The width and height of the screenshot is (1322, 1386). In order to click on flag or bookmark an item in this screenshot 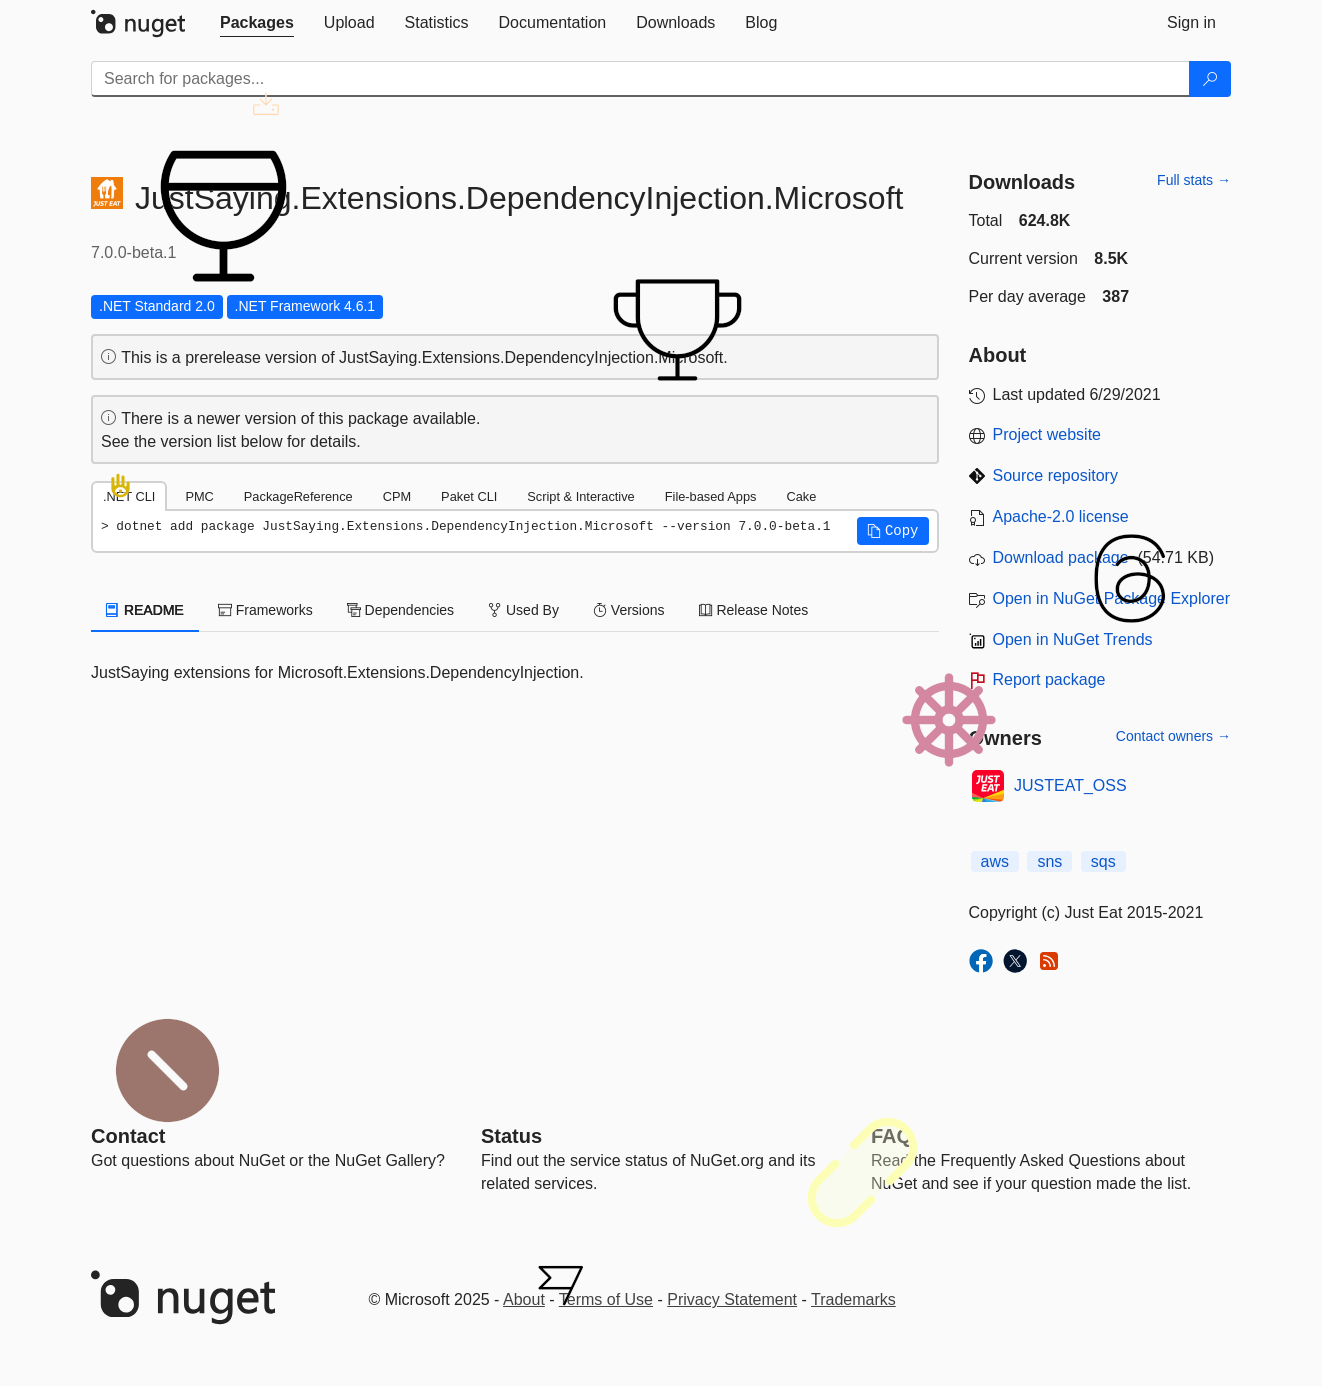, I will do `click(559, 1283)`.